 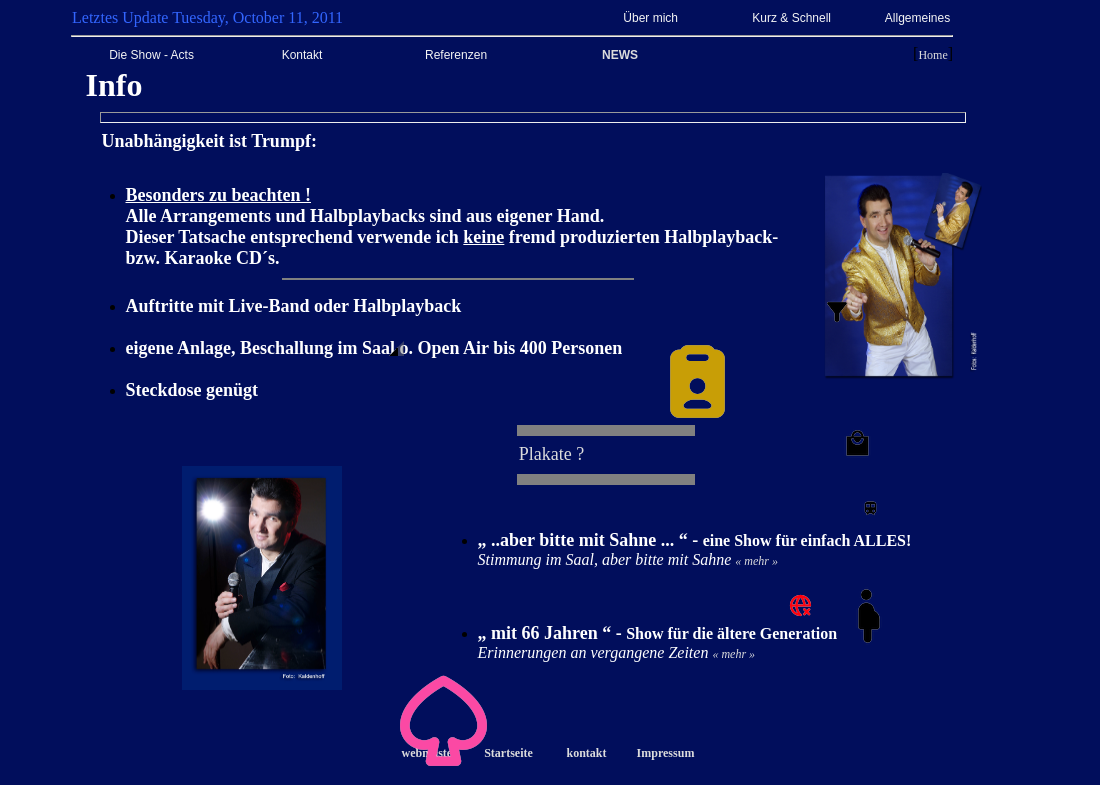 I want to click on view train schedules or routes, so click(x=870, y=508).